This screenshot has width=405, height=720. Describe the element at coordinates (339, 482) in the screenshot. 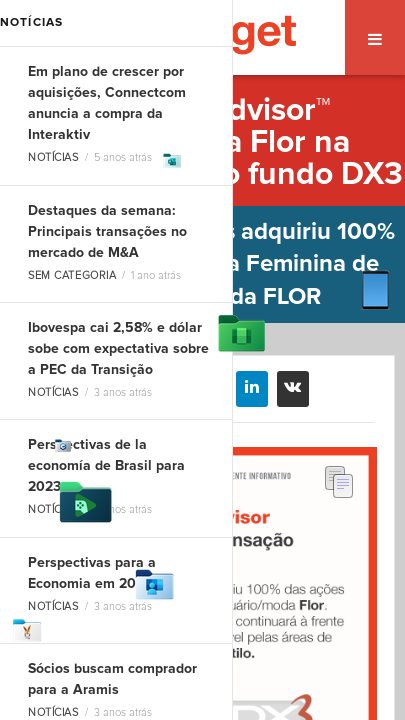

I see `copy selected content to clipboard` at that location.